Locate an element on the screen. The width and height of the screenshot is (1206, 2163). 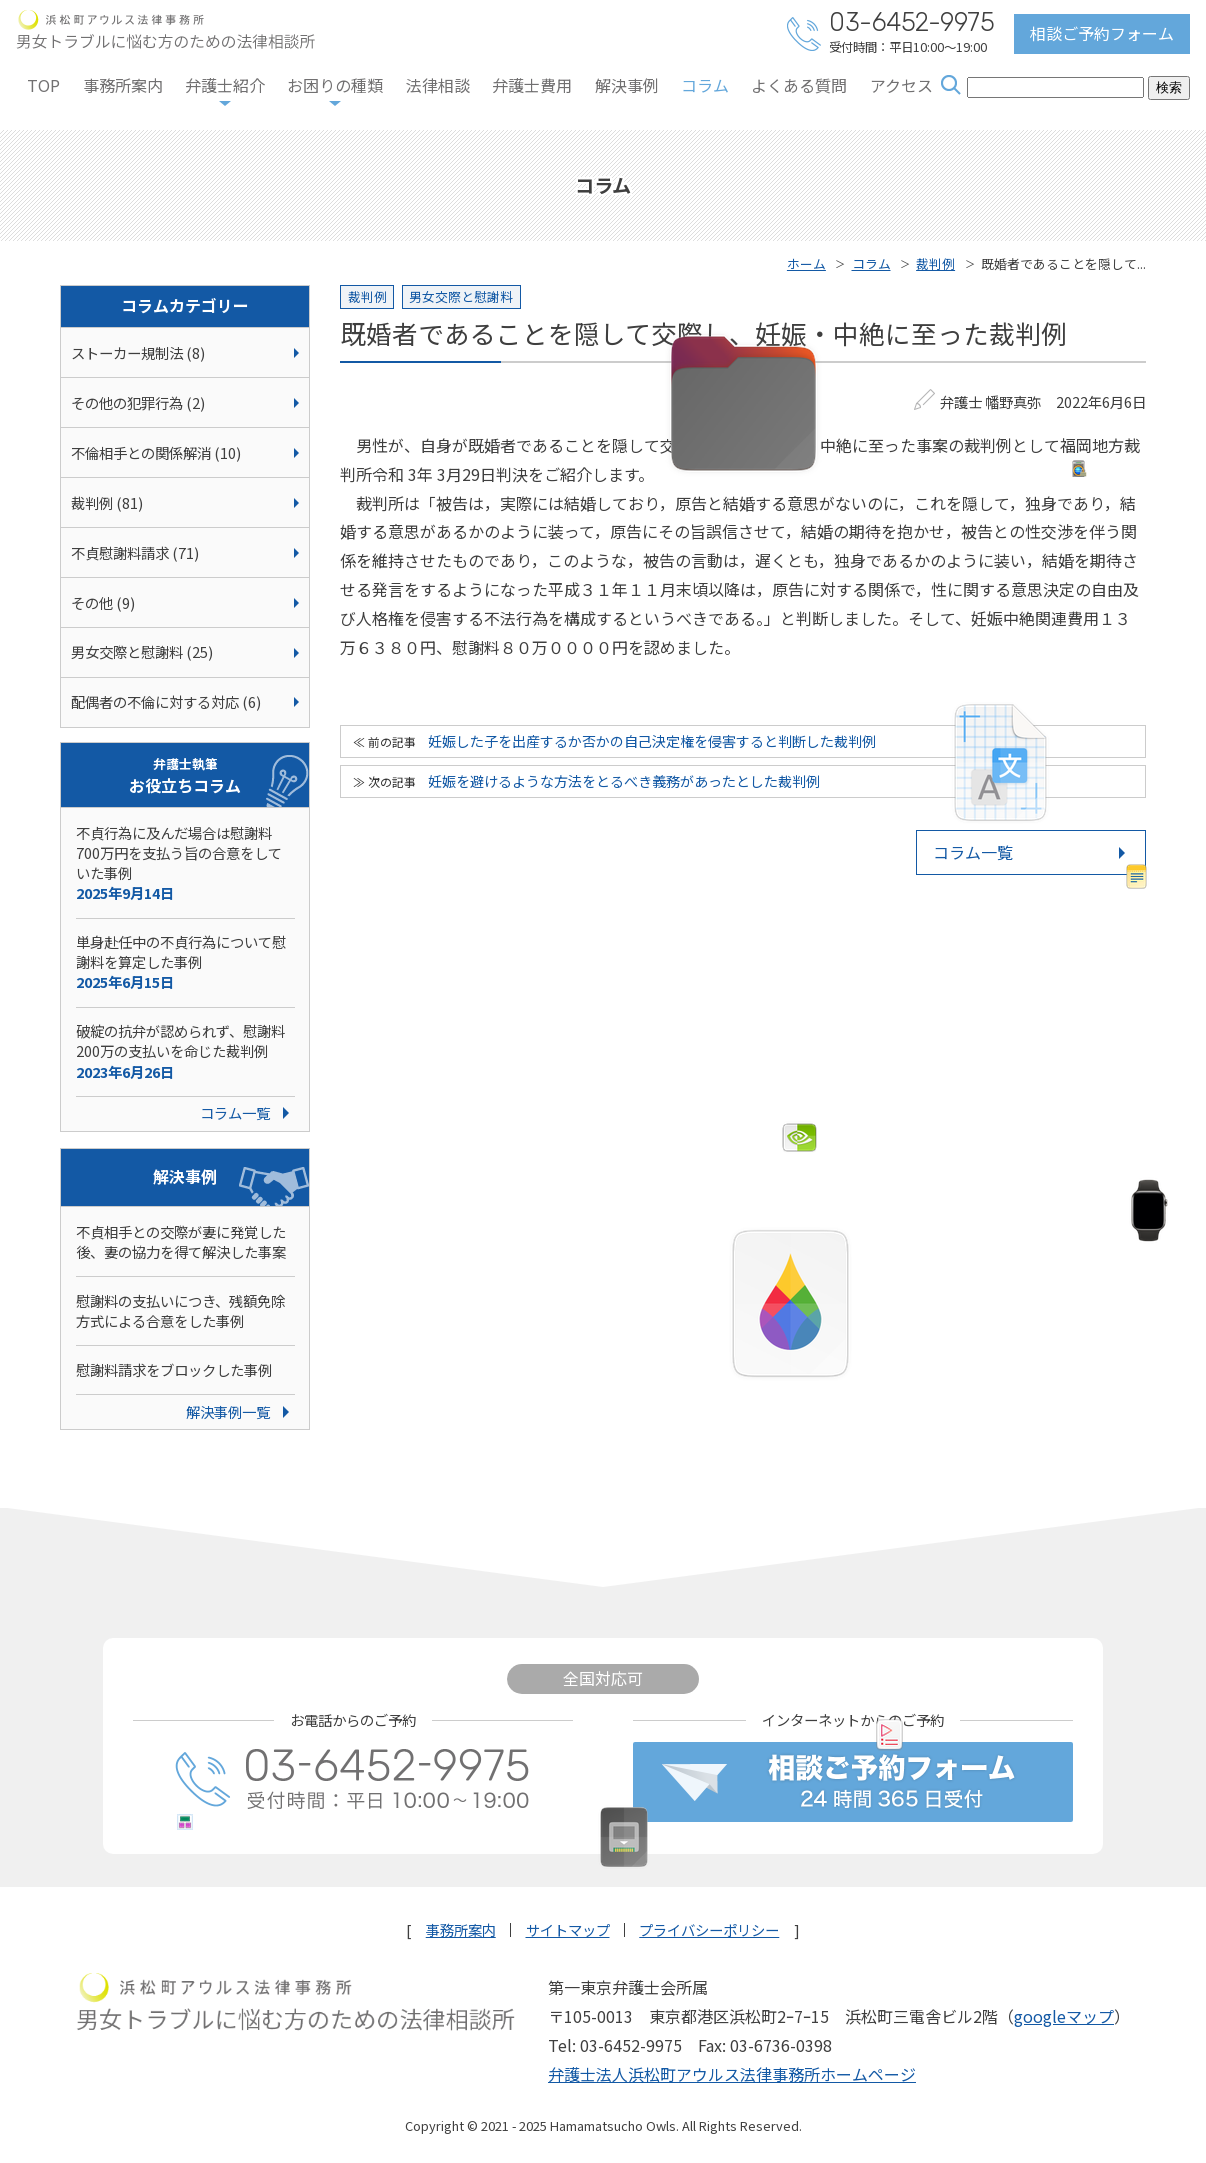
a gettext translation template file (.pot) is located at coordinates (1000, 762).